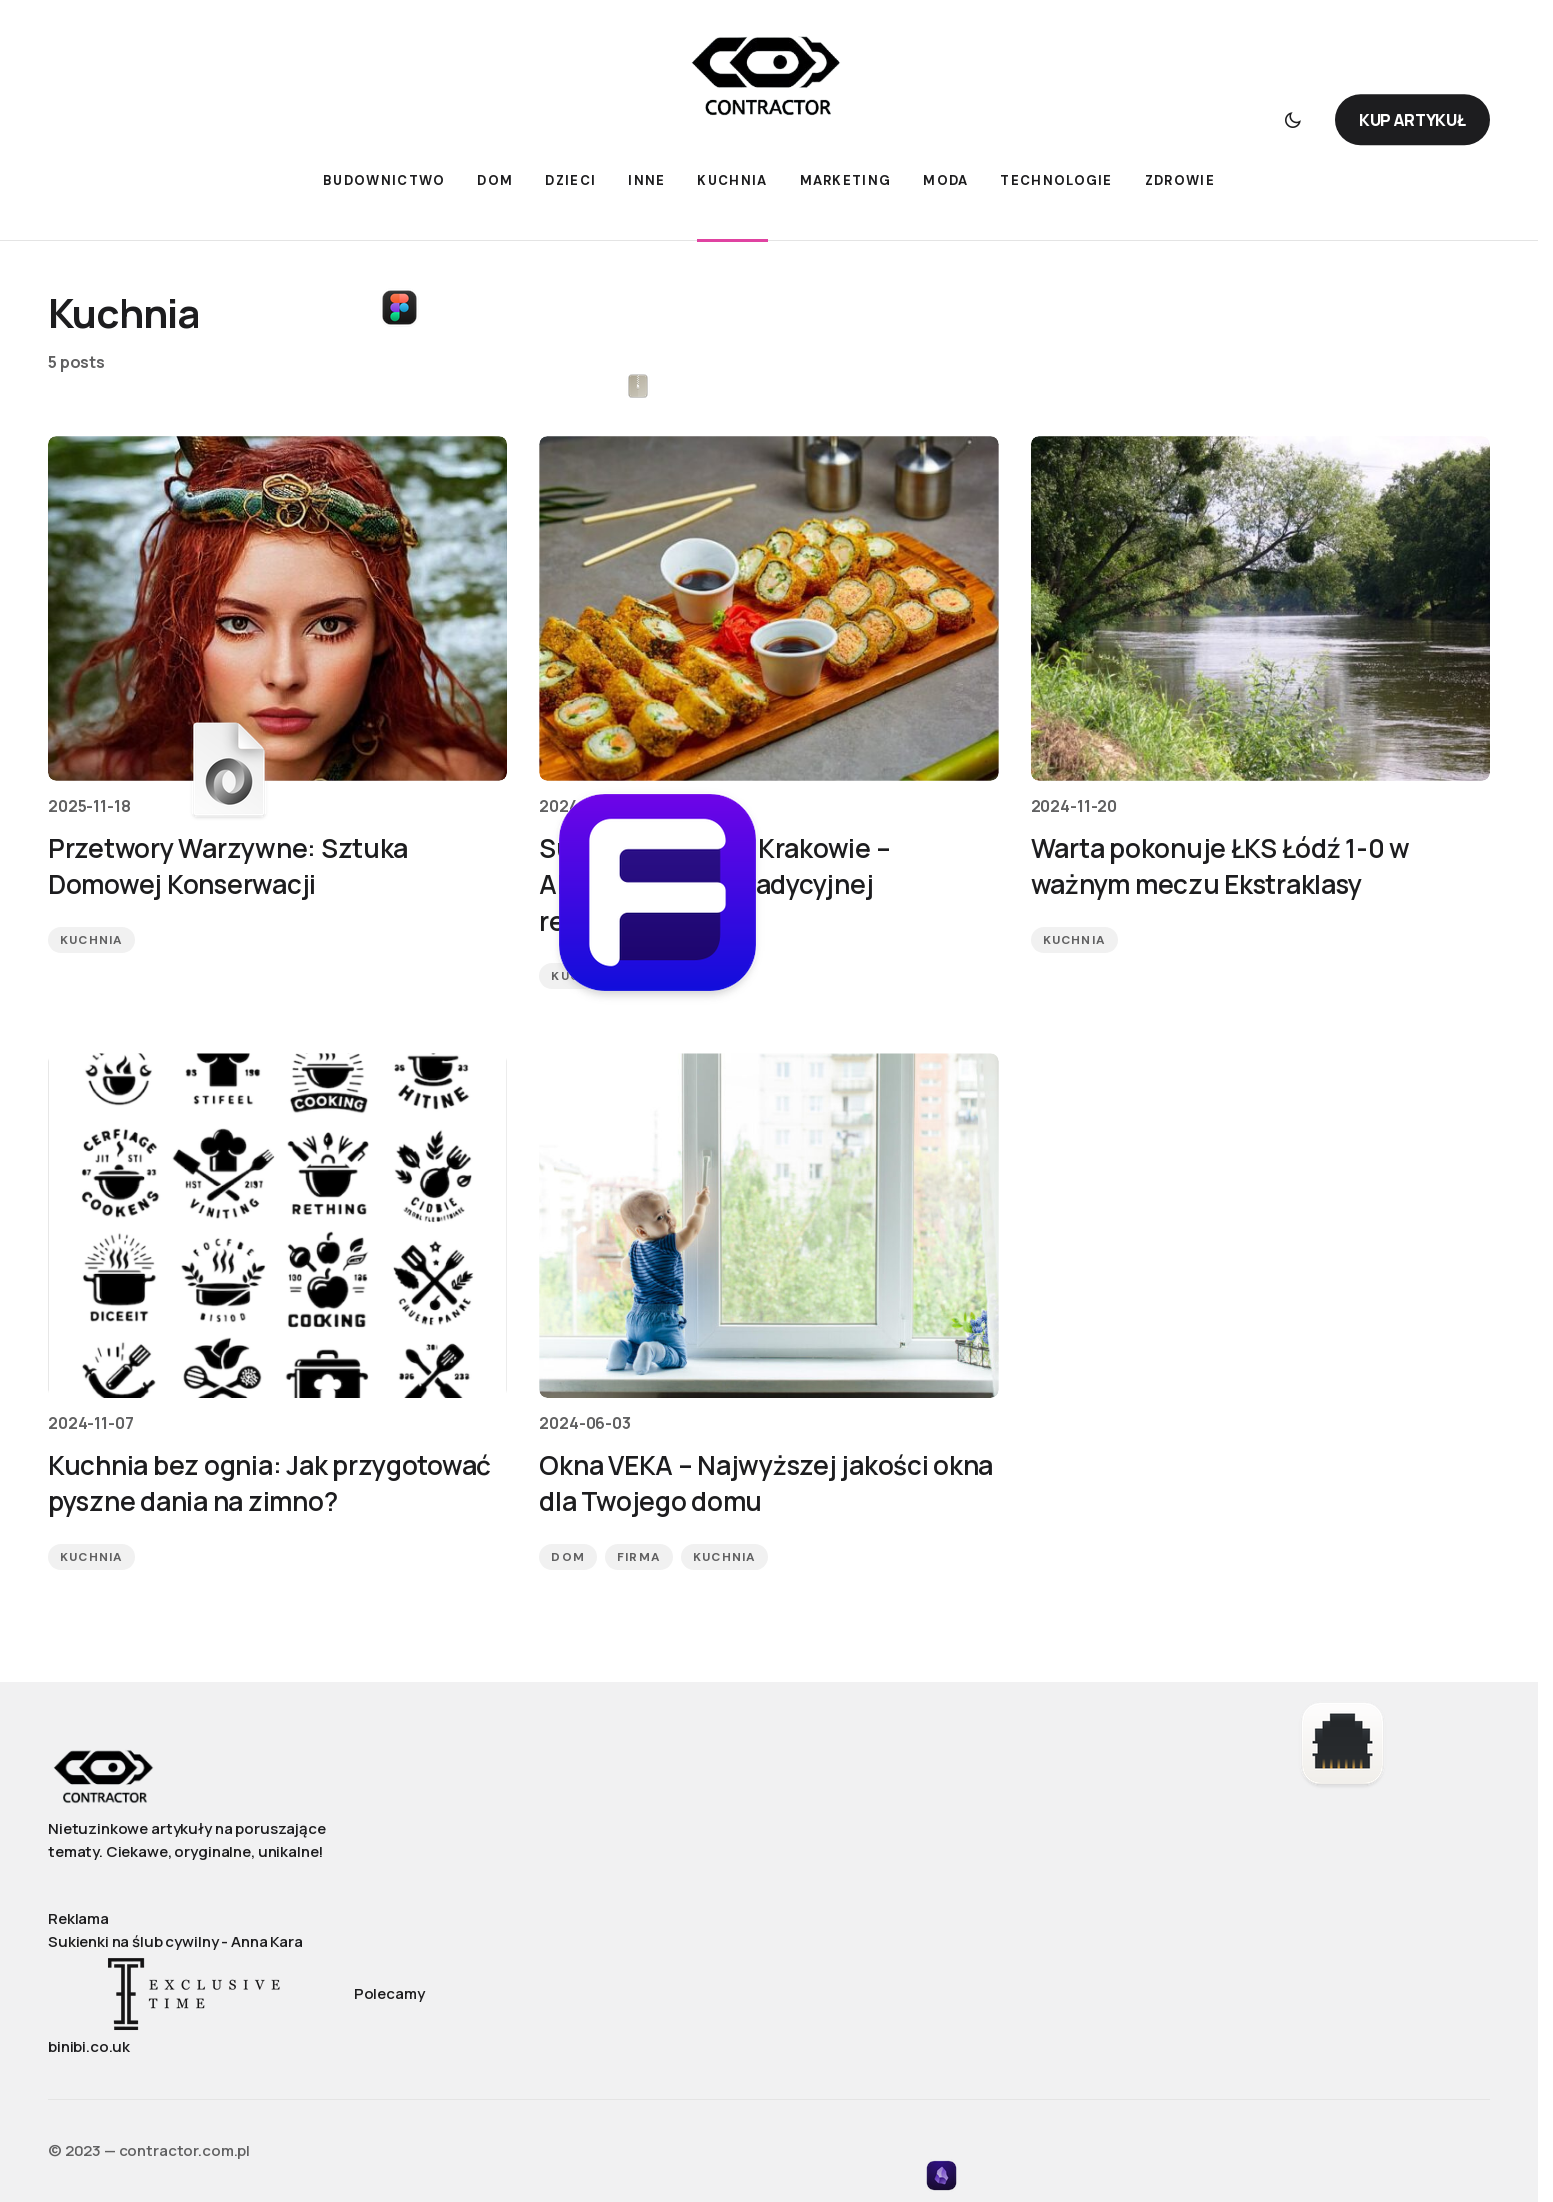  Describe the element at coordinates (1342, 1743) in the screenshot. I see `configure DSL network connection settings` at that location.